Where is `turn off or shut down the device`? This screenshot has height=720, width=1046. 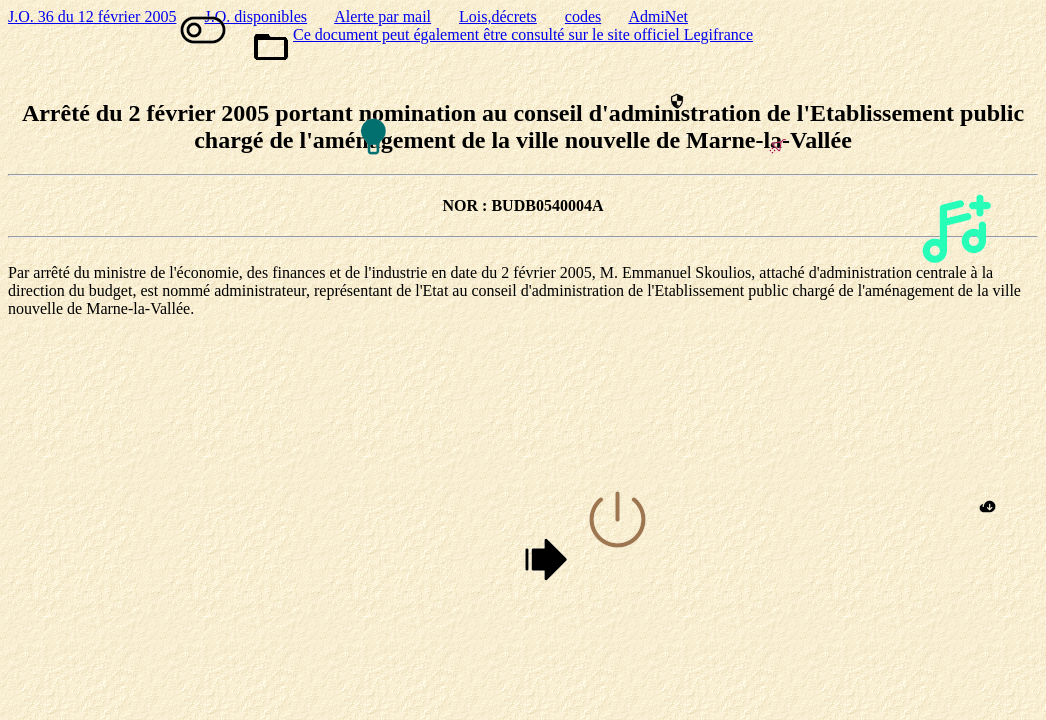
turn off or shut down the device is located at coordinates (617, 519).